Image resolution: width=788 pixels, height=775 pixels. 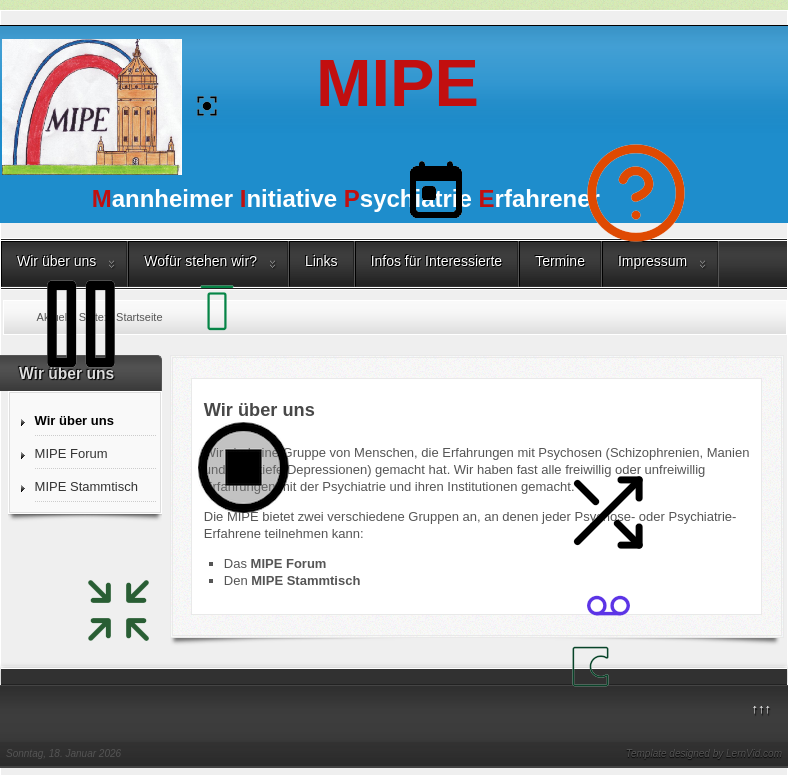 What do you see at coordinates (81, 324) in the screenshot?
I see `pause media playback` at bounding box center [81, 324].